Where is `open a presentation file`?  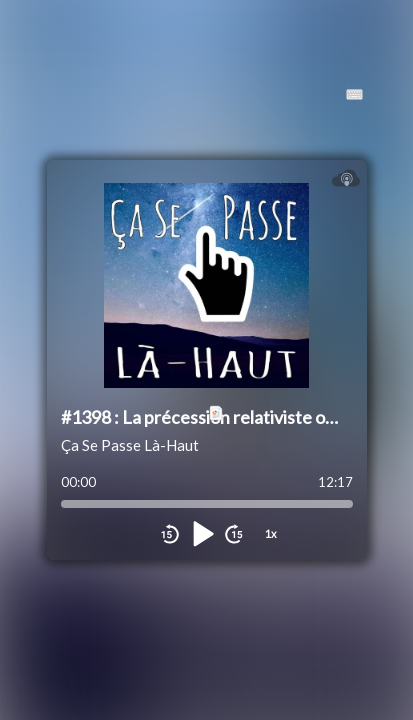
open a presentation file is located at coordinates (216, 413).